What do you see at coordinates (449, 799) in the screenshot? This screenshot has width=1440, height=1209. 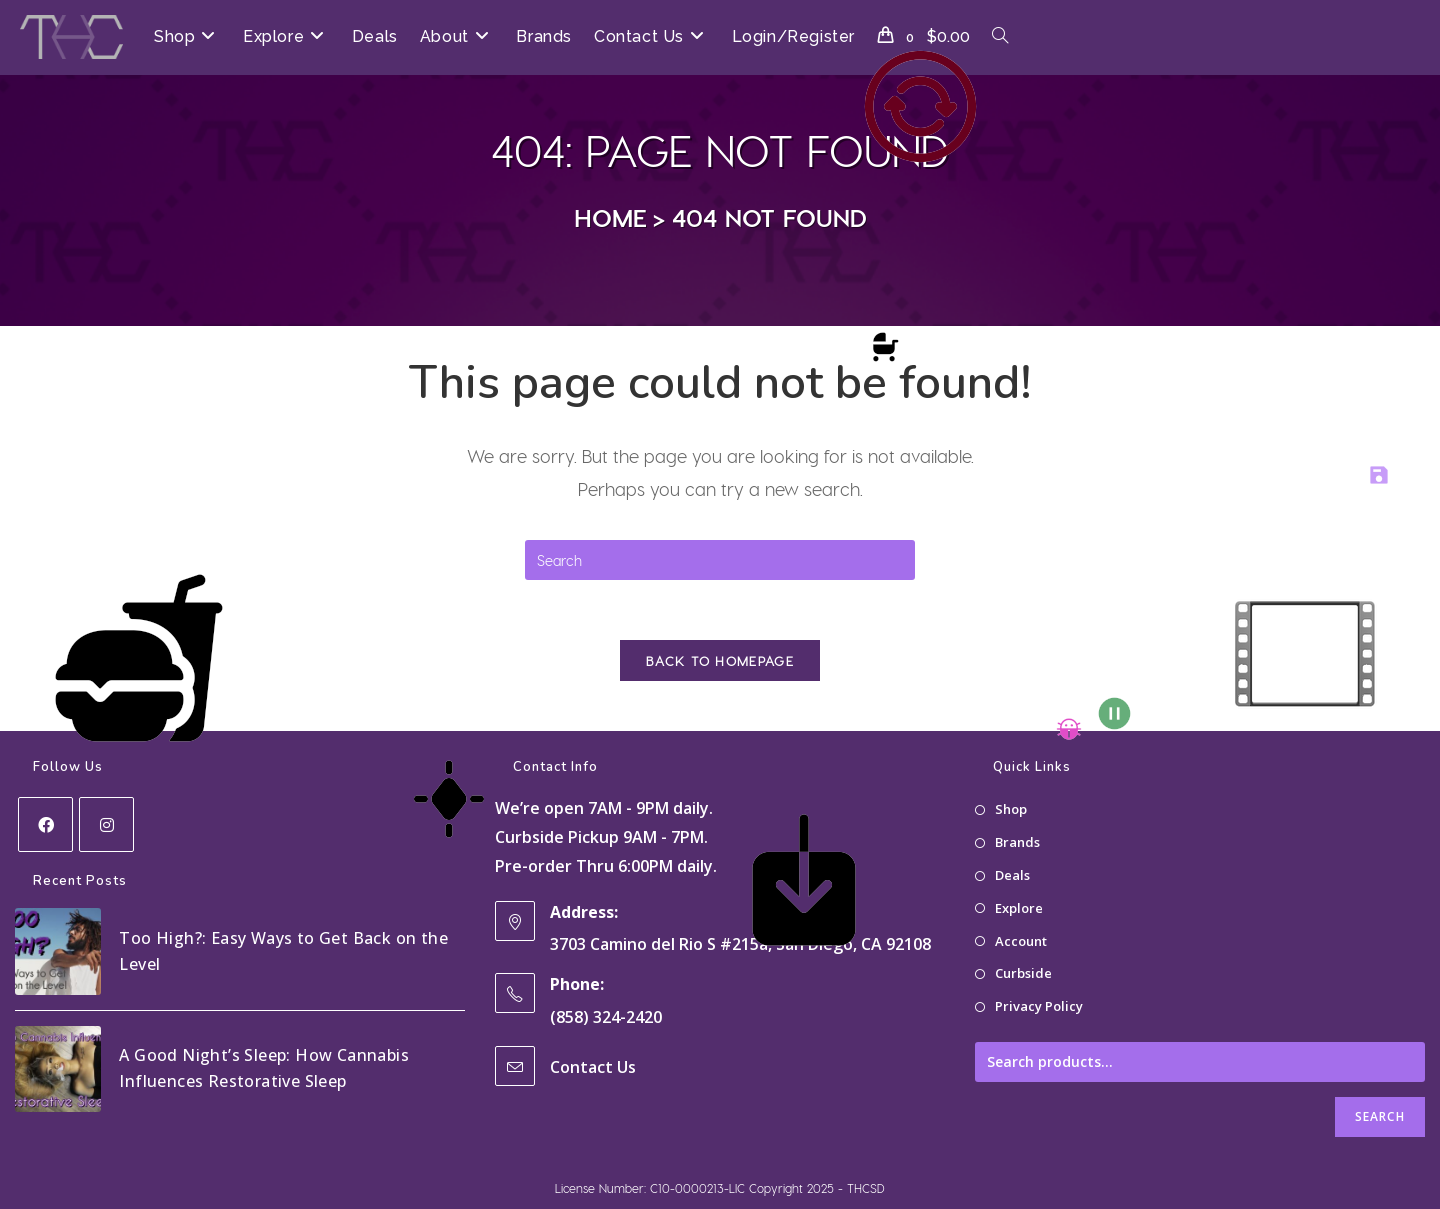 I see `center-align keyframes on the timeline` at bounding box center [449, 799].